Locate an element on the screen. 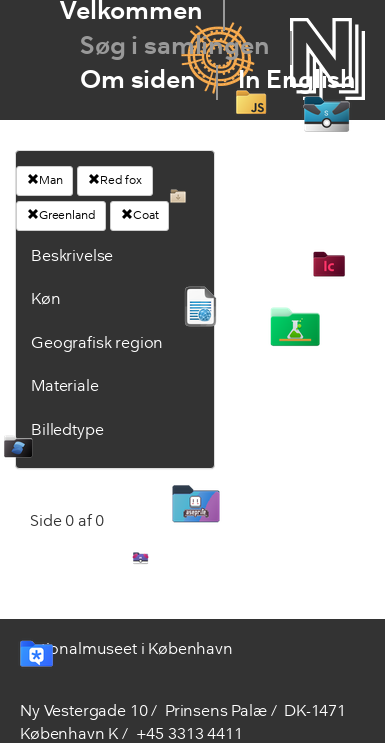  open chemistry course materials folder is located at coordinates (295, 328).